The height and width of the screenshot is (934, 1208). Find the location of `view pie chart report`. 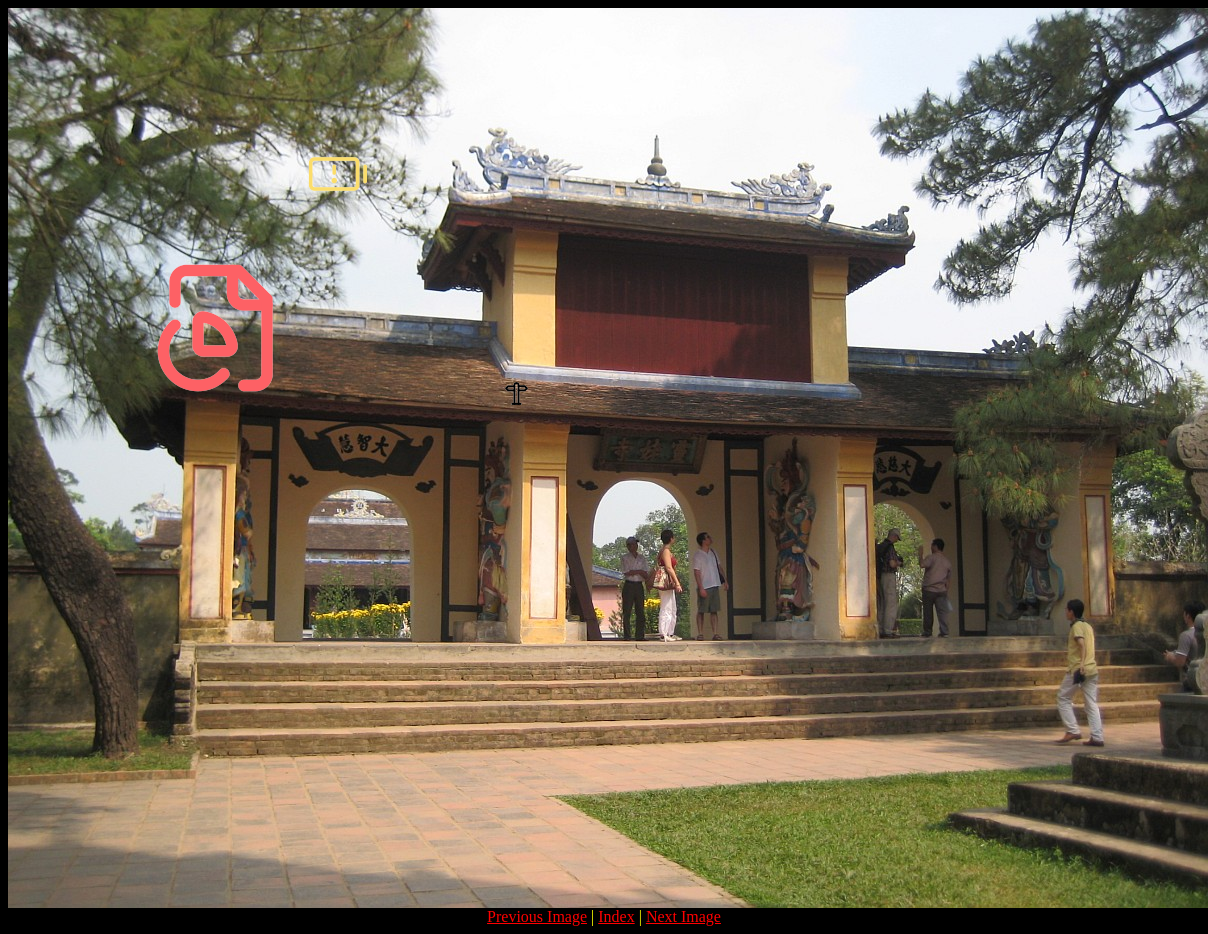

view pie chart report is located at coordinates (221, 328).